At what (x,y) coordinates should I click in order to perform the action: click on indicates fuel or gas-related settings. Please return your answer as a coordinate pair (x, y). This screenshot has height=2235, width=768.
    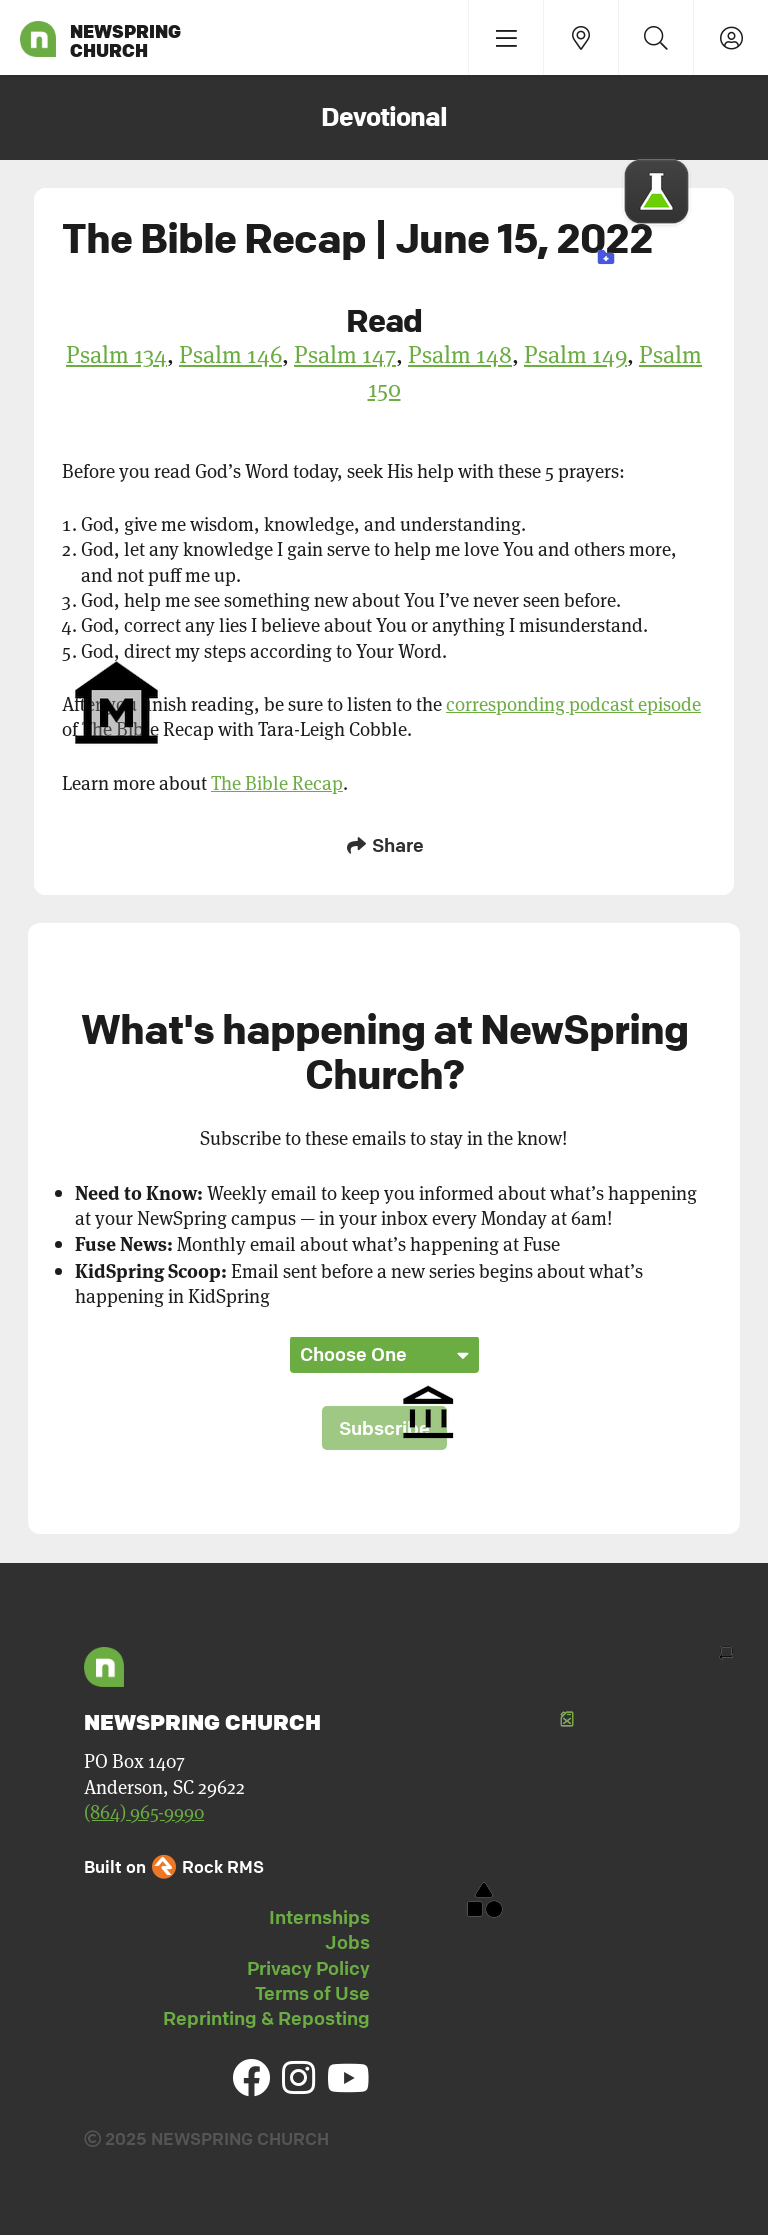
    Looking at the image, I should click on (567, 1719).